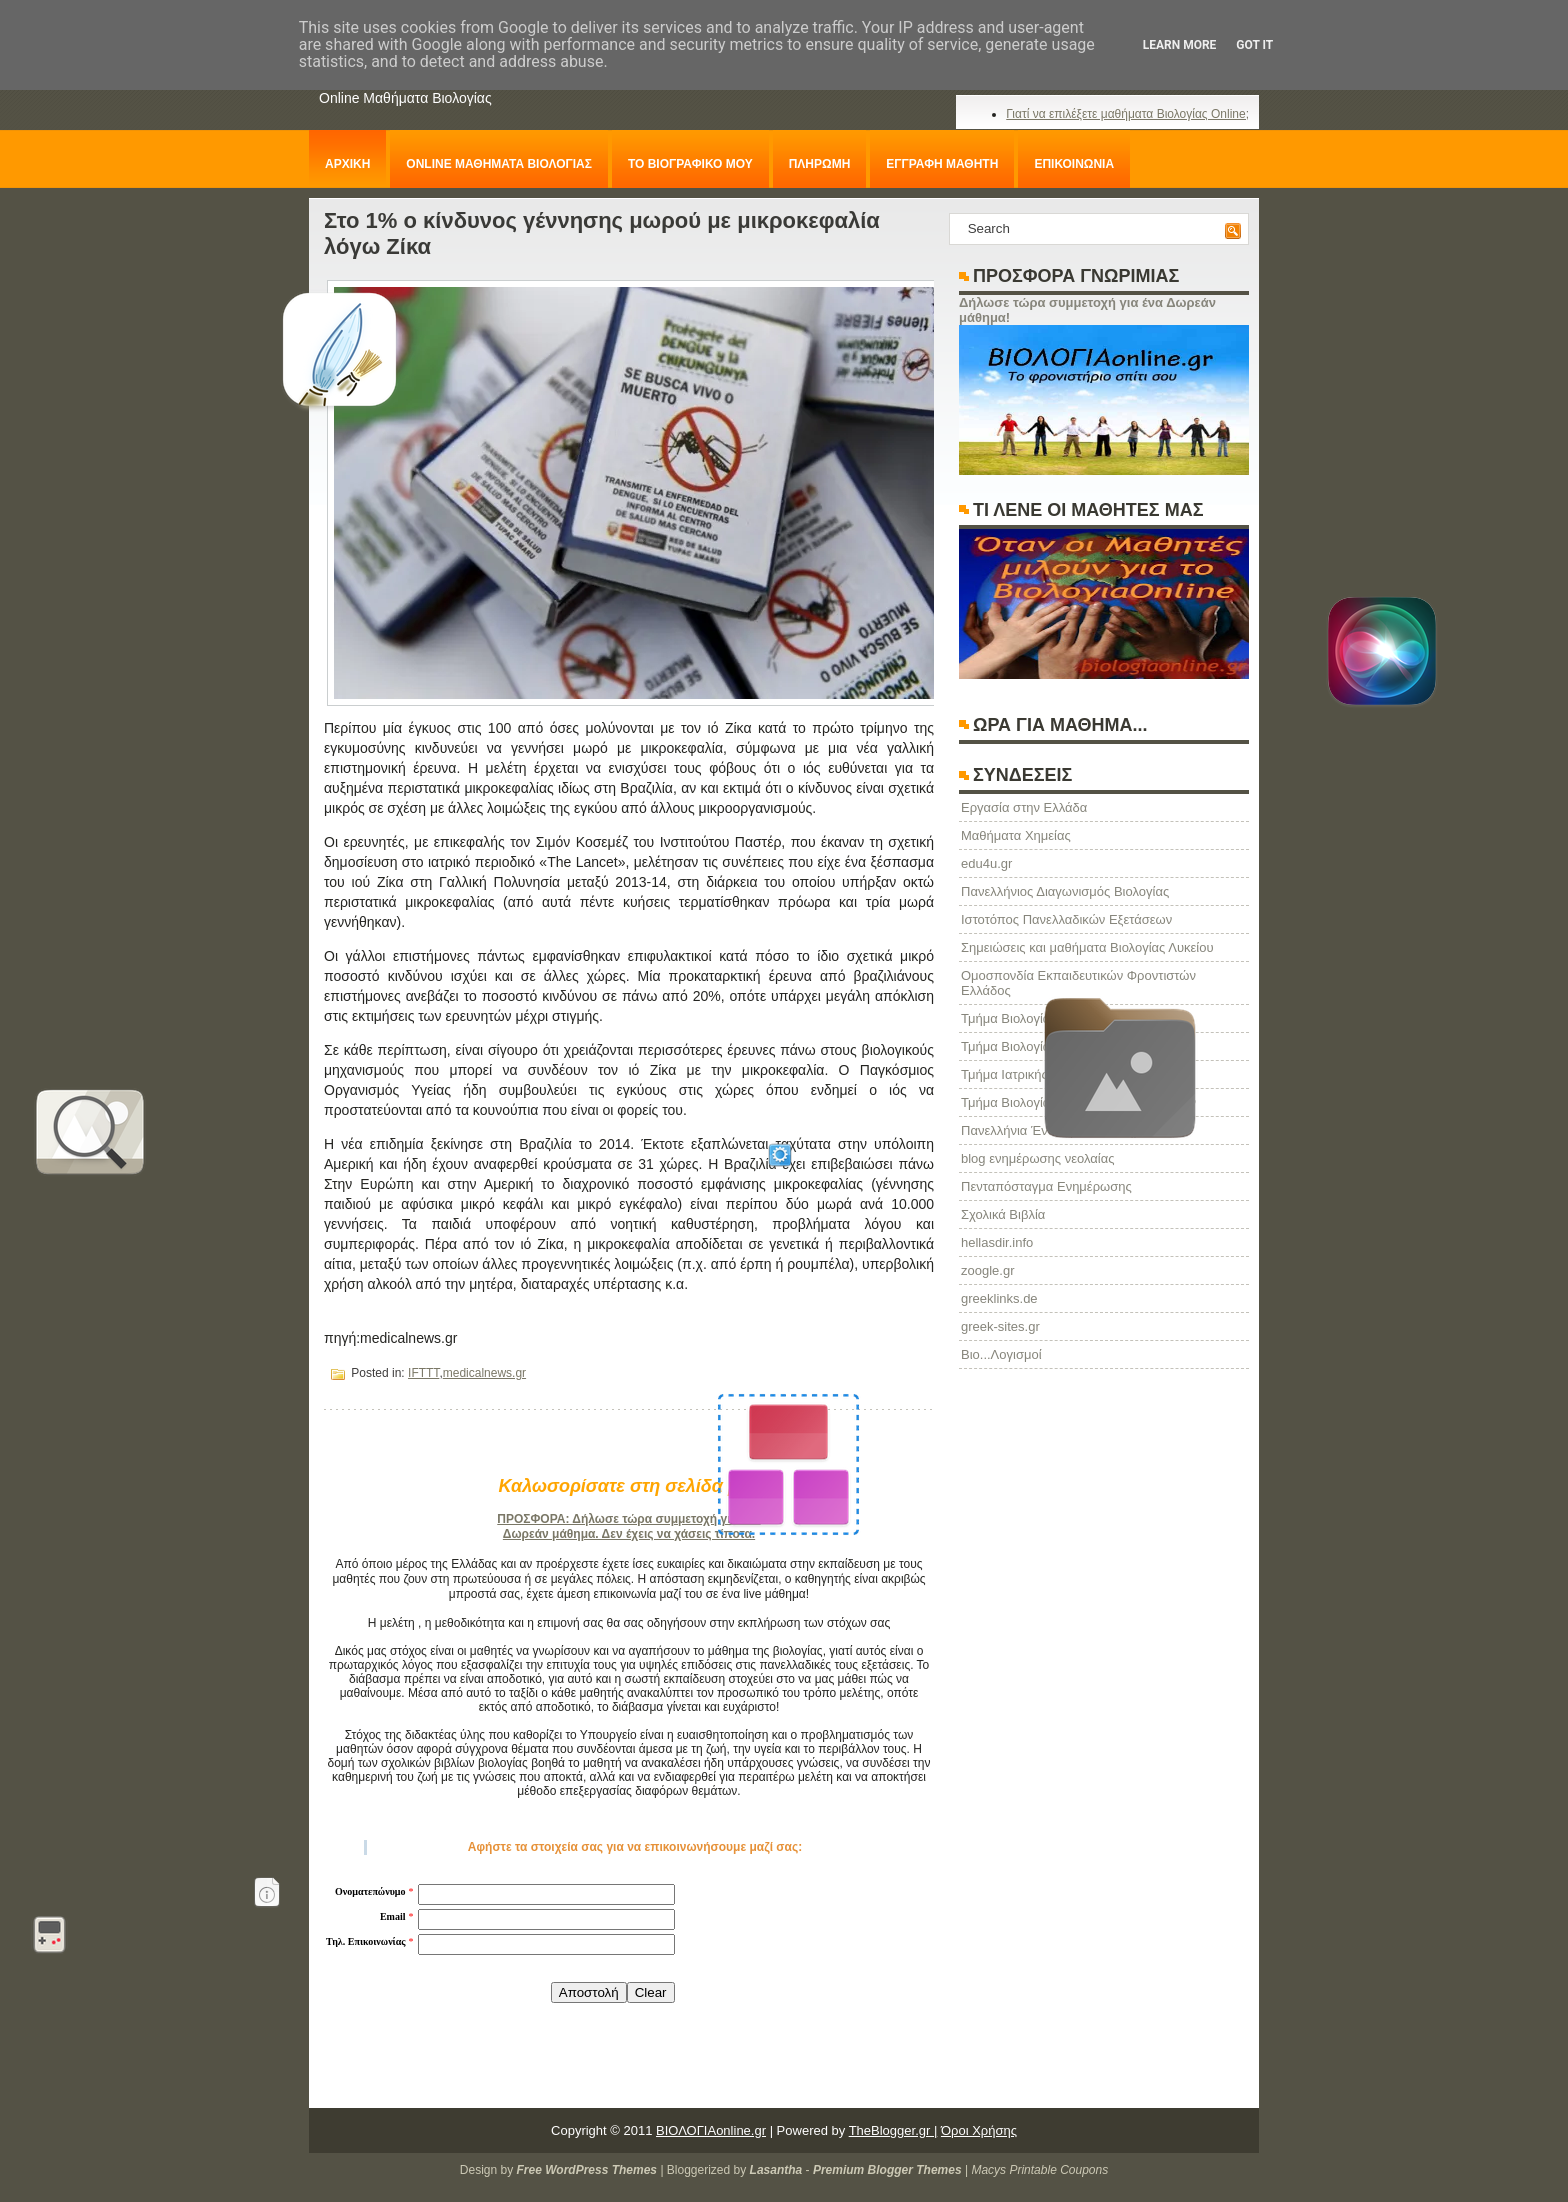 The height and width of the screenshot is (2202, 1568). I want to click on activate Siri voice assistant, so click(1382, 651).